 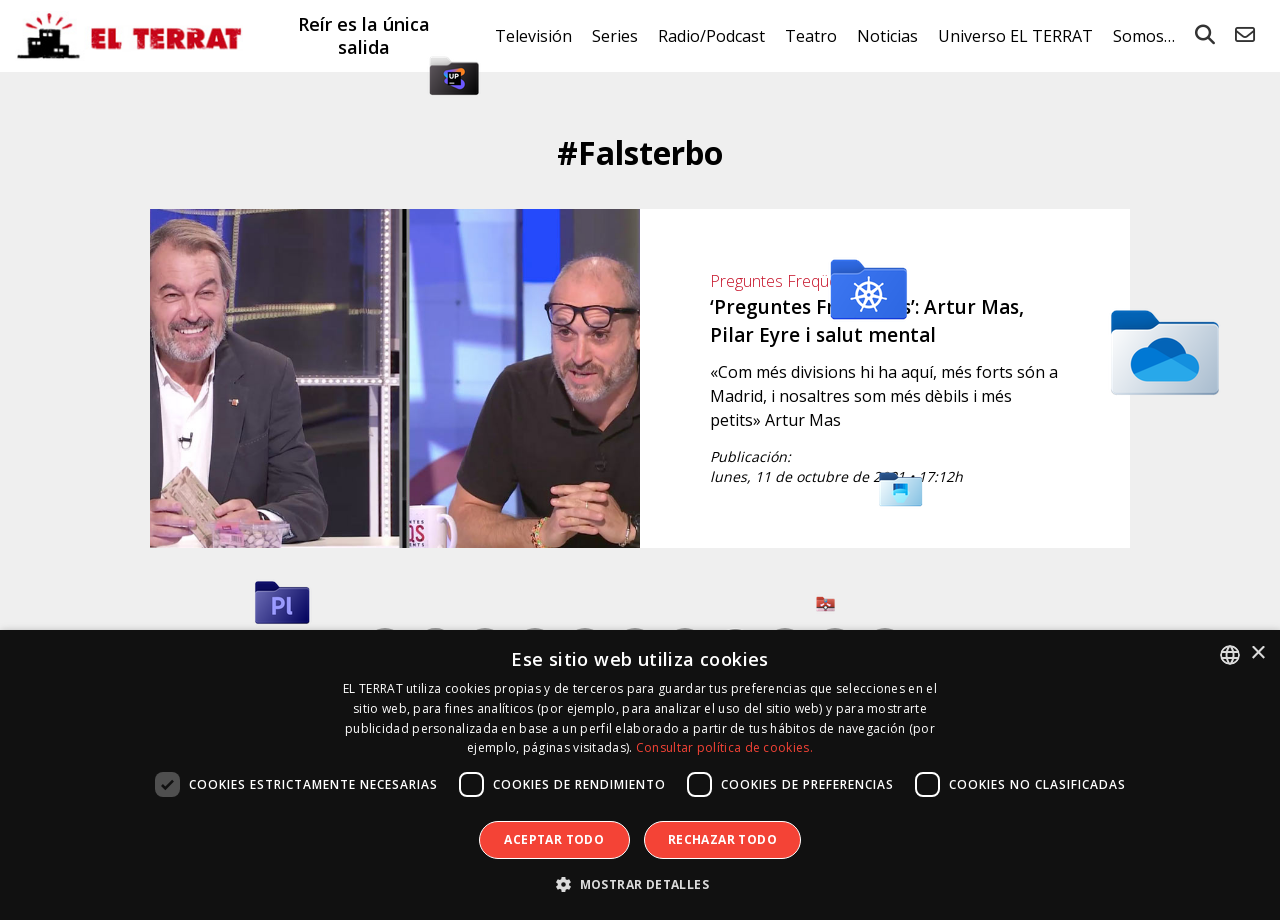 What do you see at coordinates (454, 77) in the screenshot?
I see `open jetbrains upsource project folder` at bounding box center [454, 77].